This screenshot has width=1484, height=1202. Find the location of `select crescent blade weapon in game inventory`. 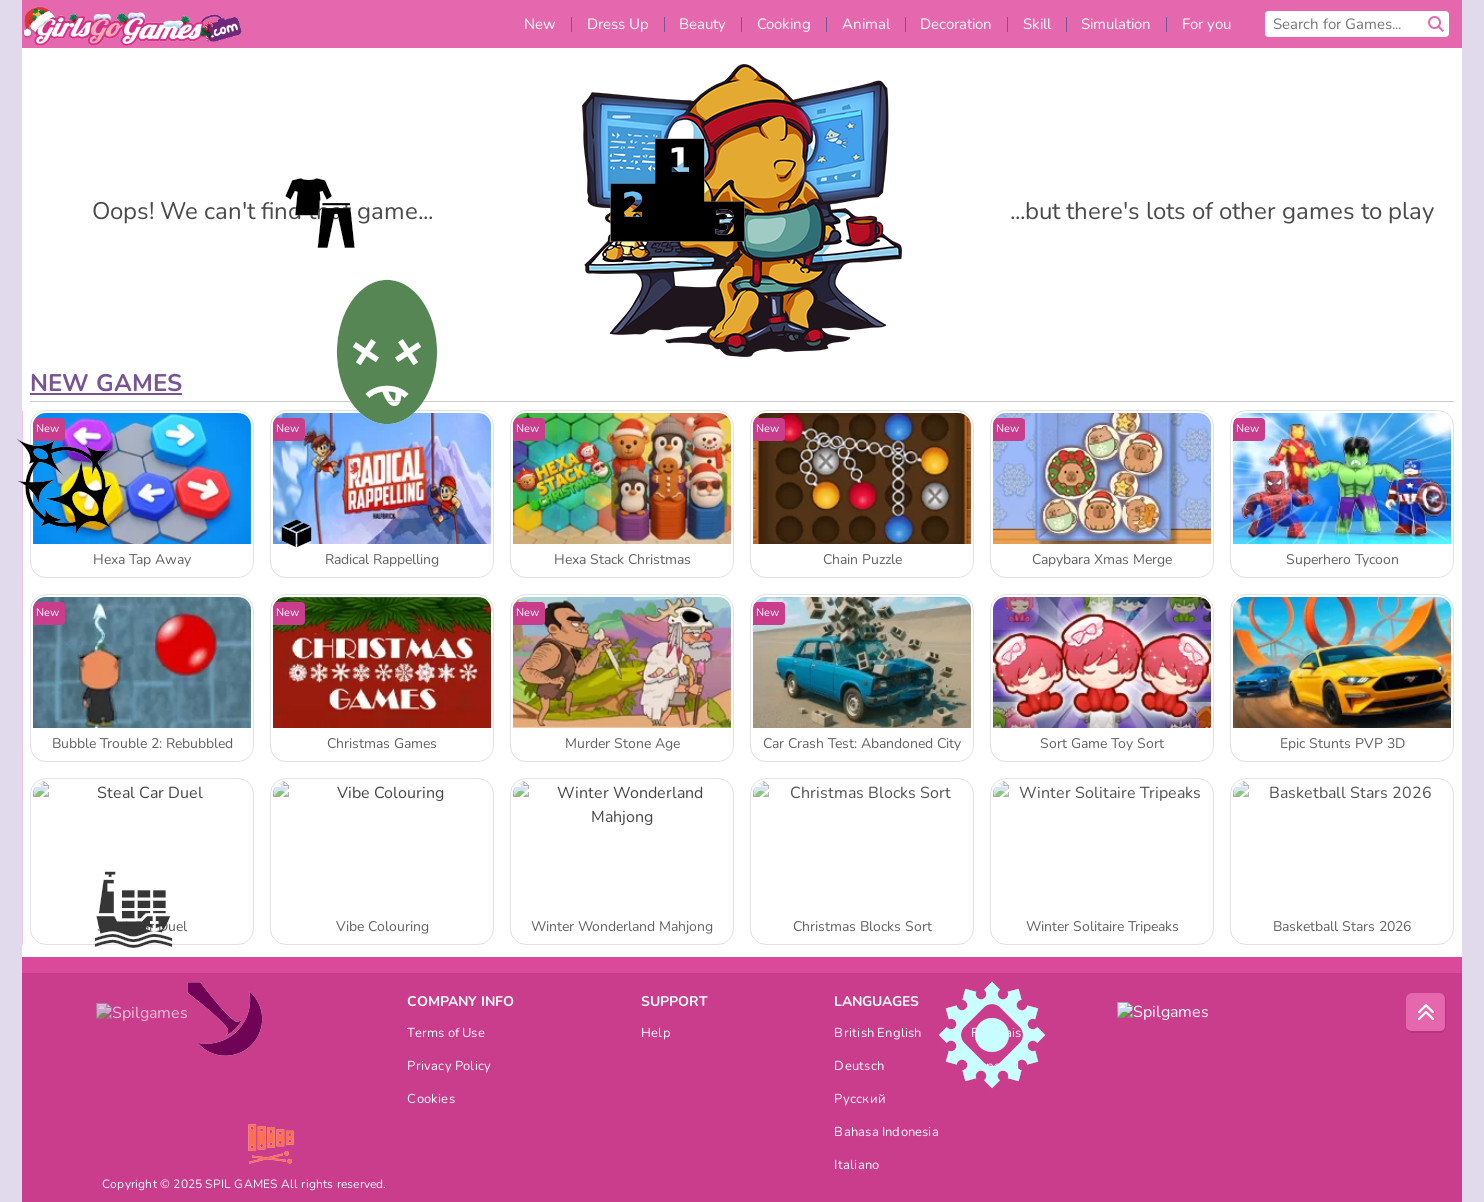

select crescent blade weapon in game inventory is located at coordinates (225, 1019).